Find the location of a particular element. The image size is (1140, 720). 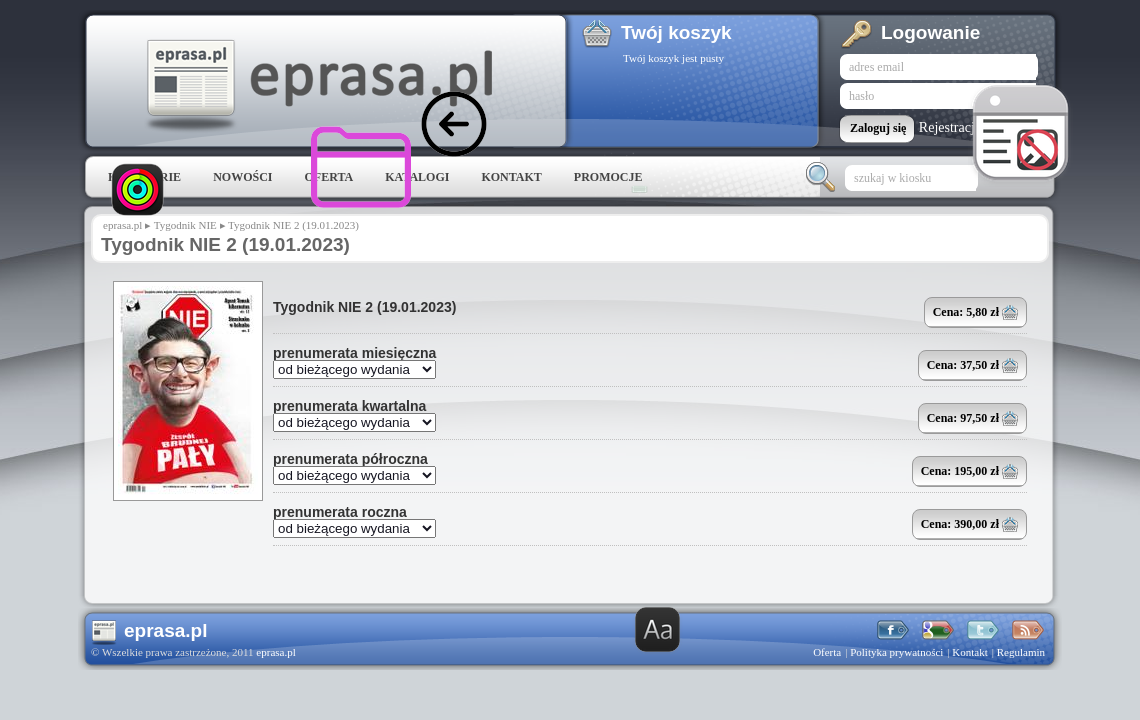

keyboard connected and ready is located at coordinates (639, 189).